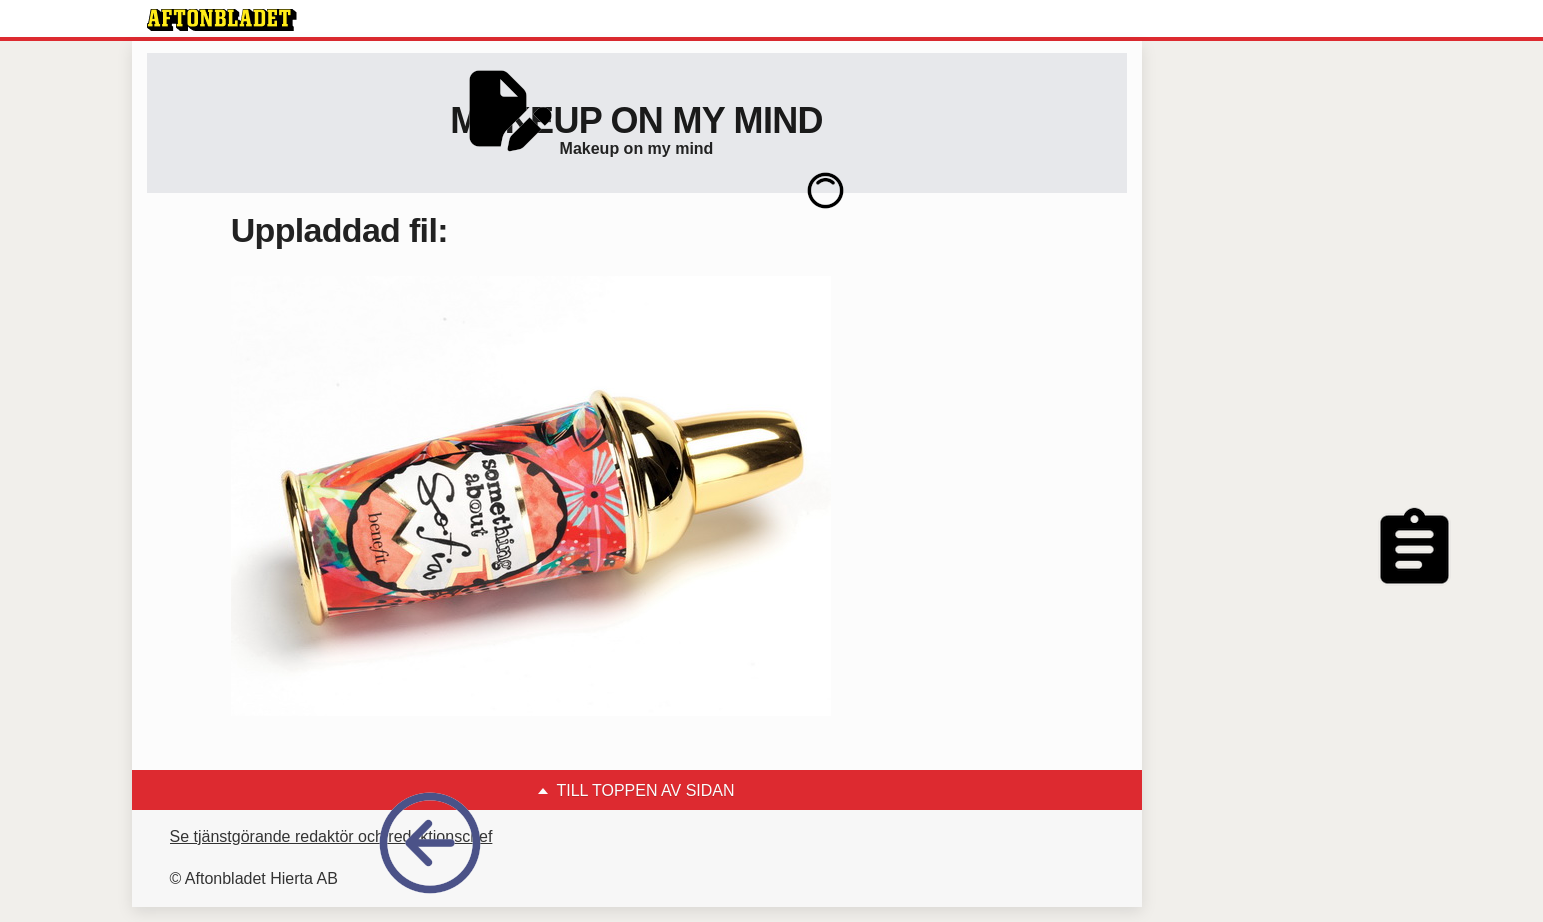  What do you see at coordinates (825, 190) in the screenshot?
I see `apply inner shadow effect to top edge` at bounding box center [825, 190].